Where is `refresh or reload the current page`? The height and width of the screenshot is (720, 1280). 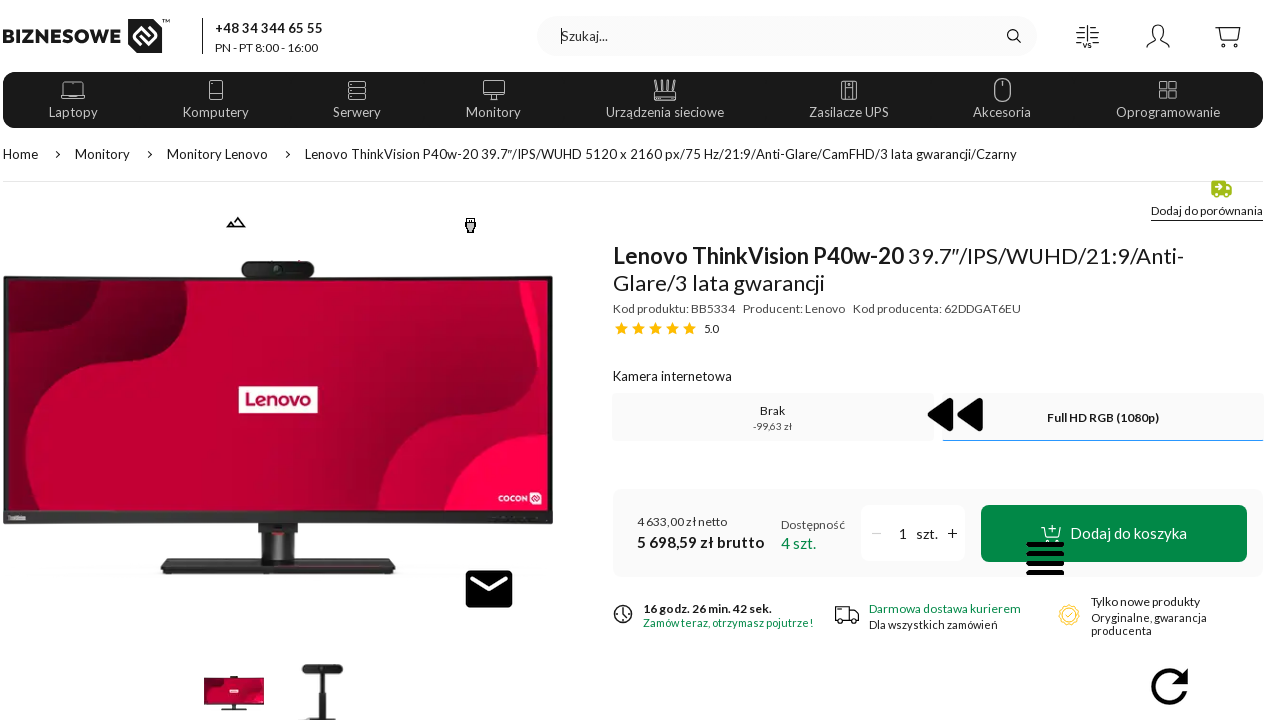 refresh or reload the current page is located at coordinates (1169, 686).